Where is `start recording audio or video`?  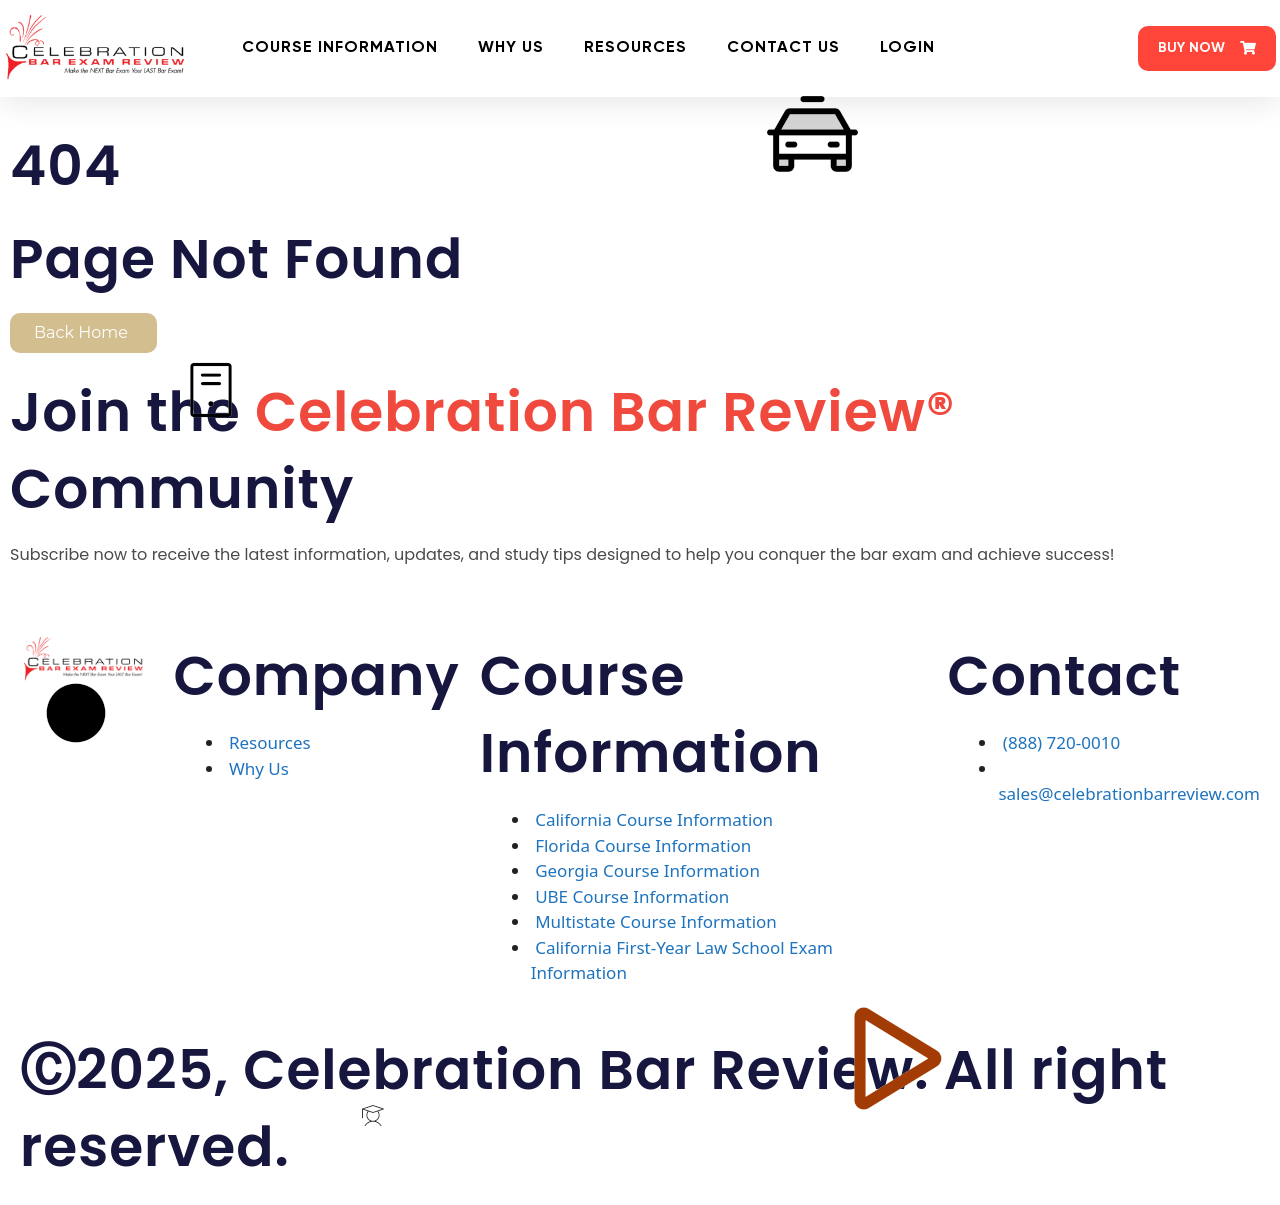 start recording audio or video is located at coordinates (76, 713).